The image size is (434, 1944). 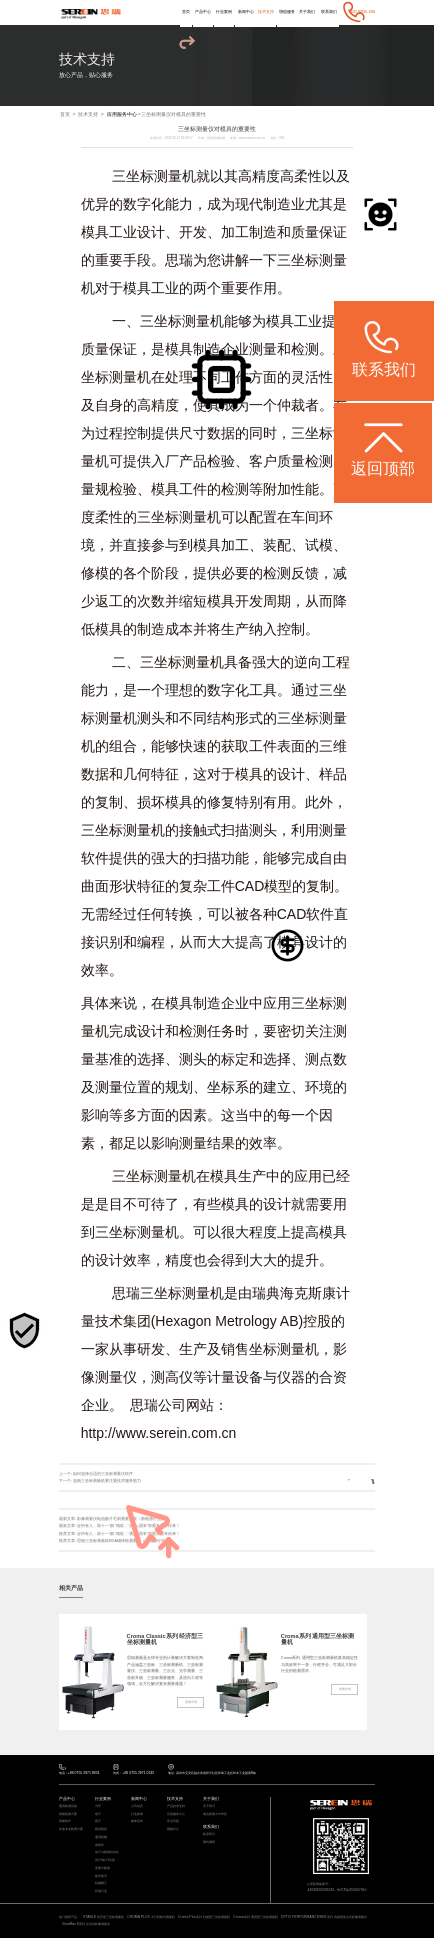 I want to click on forward a message or email, so click(x=187, y=42).